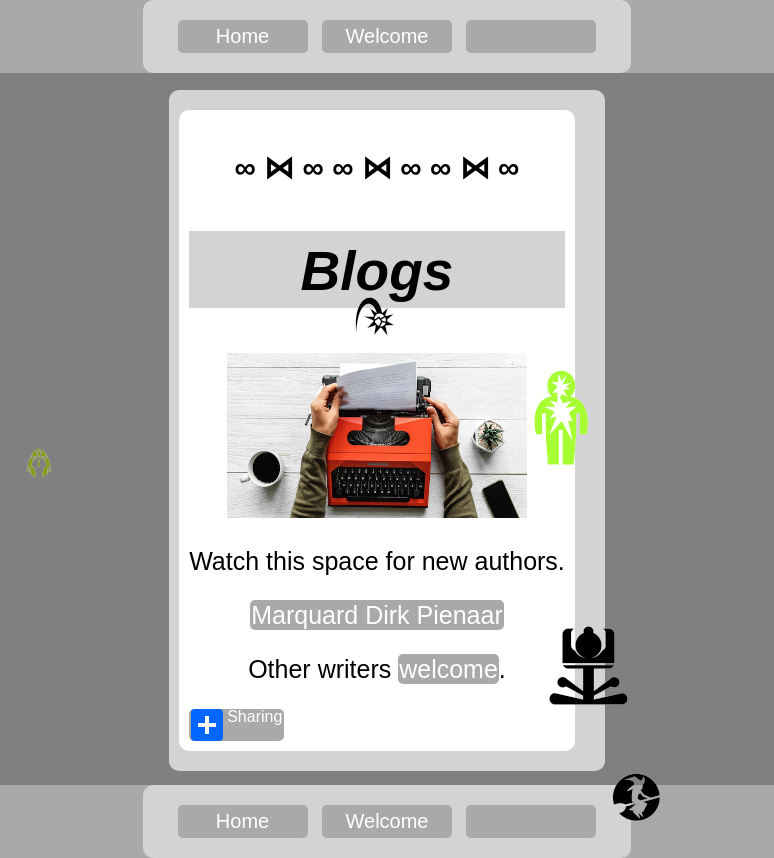 This screenshot has width=774, height=858. What do you see at coordinates (374, 316) in the screenshot?
I see `basketball slam dunk with impact effect` at bounding box center [374, 316].